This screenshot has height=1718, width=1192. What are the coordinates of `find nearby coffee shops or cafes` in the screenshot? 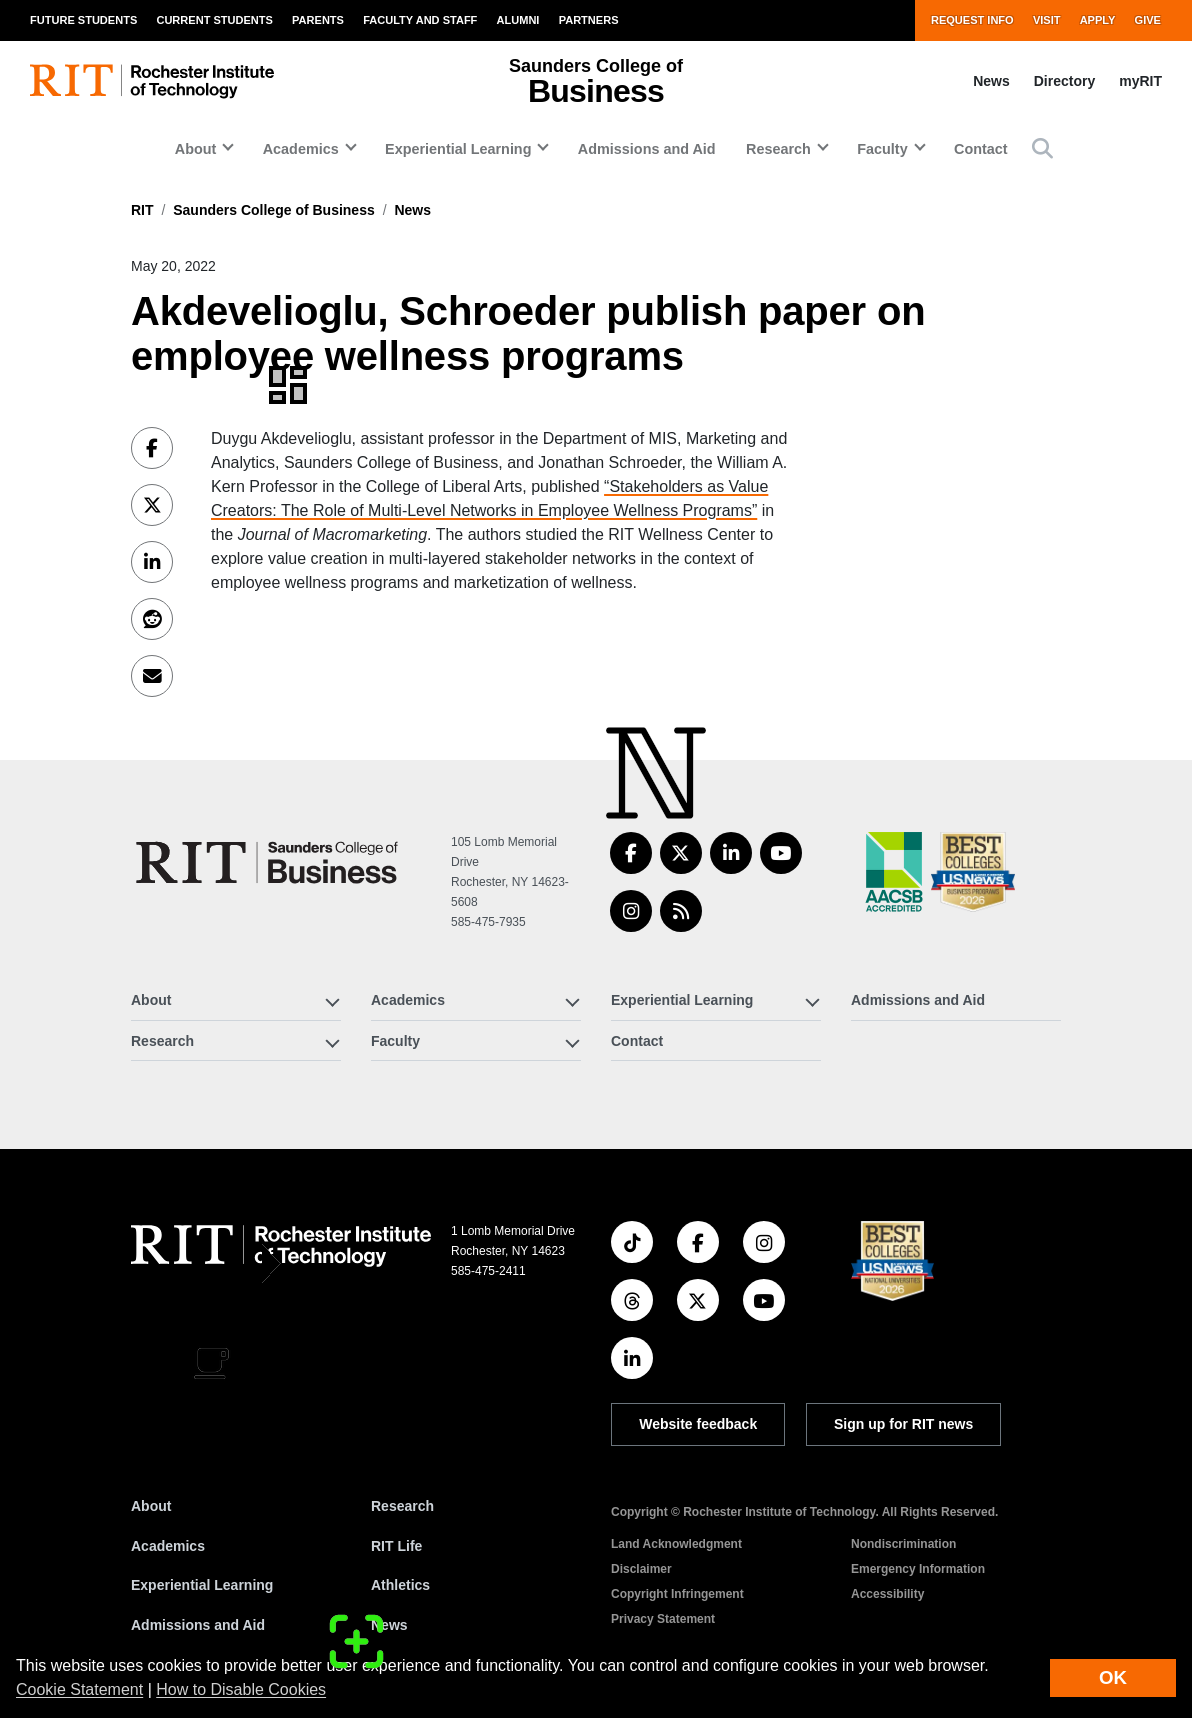 It's located at (211, 1363).